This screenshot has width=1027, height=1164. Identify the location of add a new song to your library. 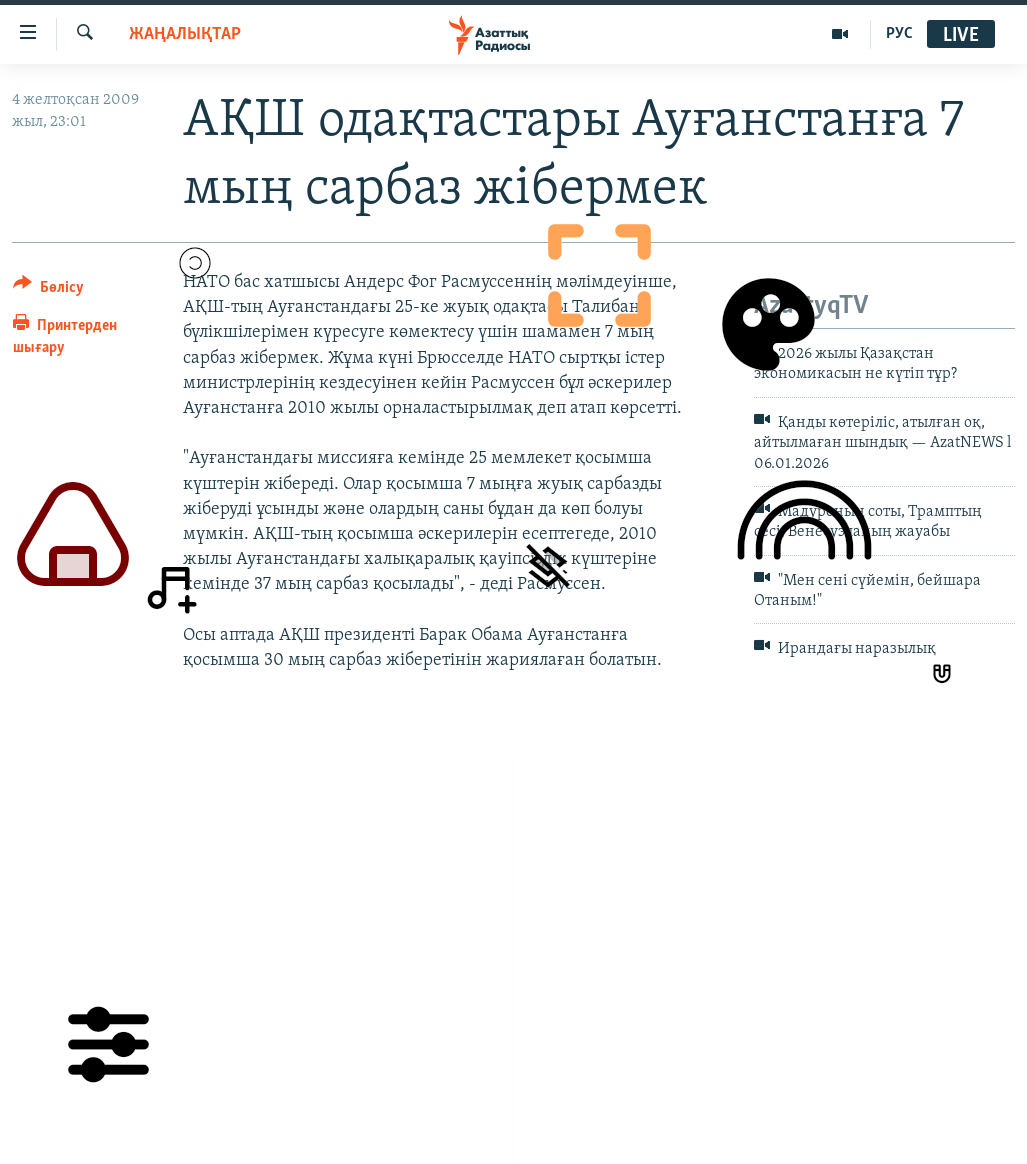
(171, 588).